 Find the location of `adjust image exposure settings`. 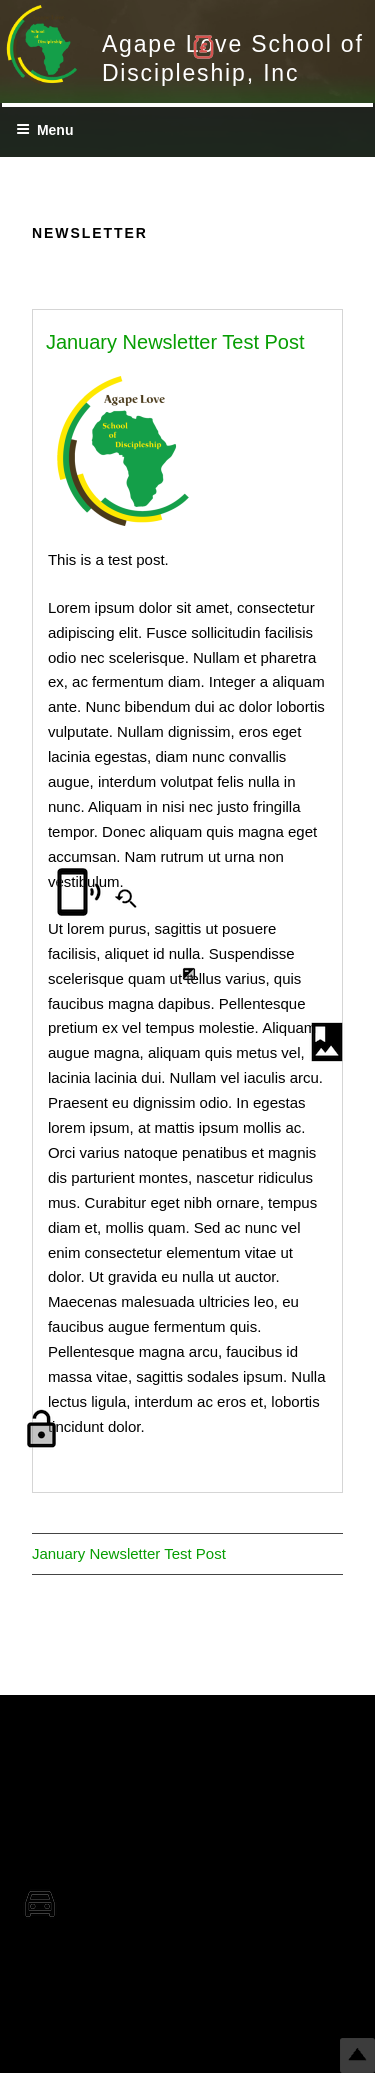

adjust image exposure settings is located at coordinates (189, 974).